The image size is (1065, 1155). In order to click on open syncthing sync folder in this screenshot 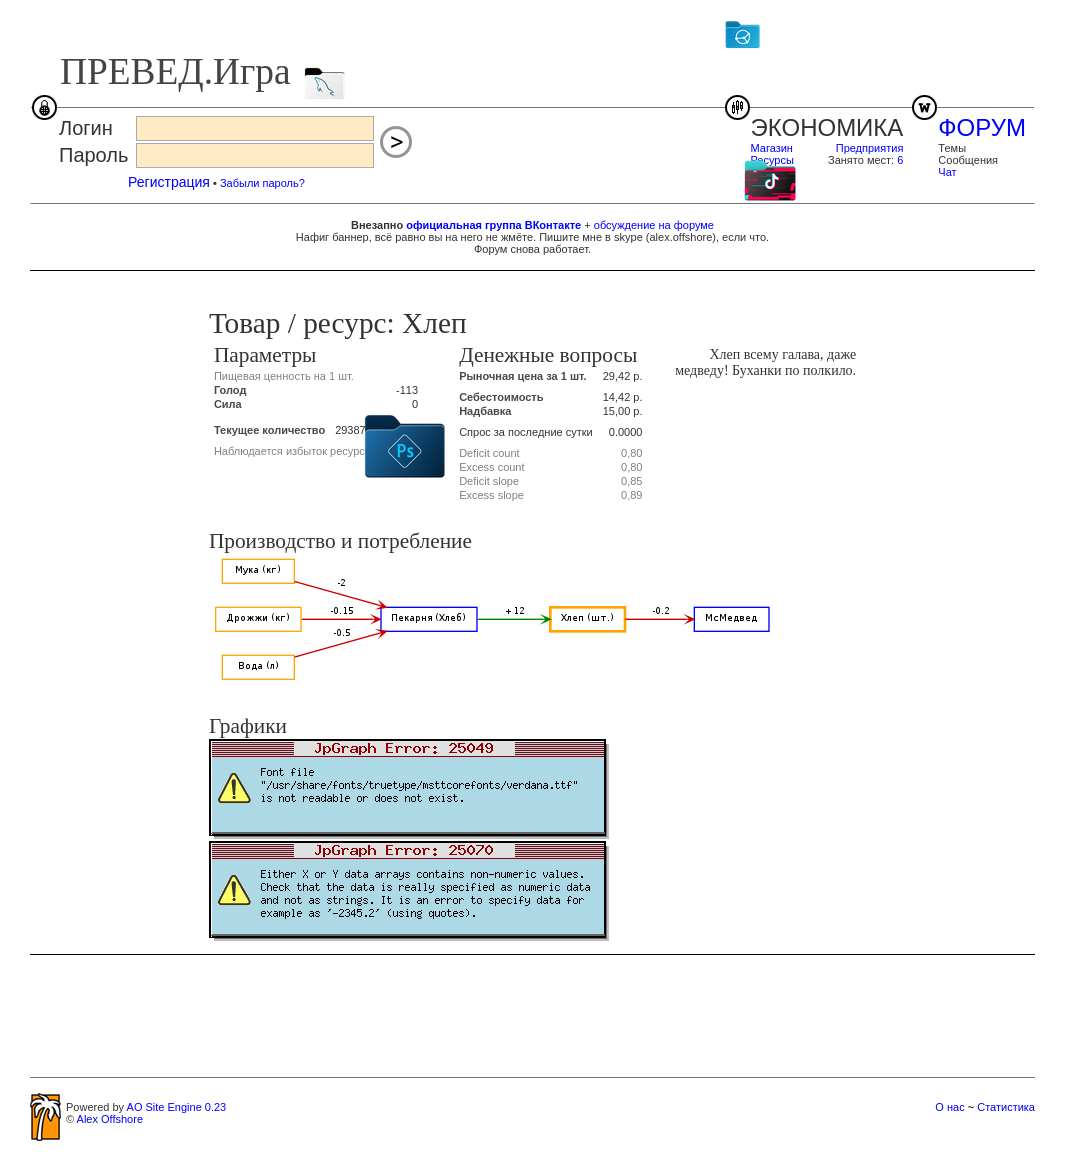, I will do `click(742, 35)`.